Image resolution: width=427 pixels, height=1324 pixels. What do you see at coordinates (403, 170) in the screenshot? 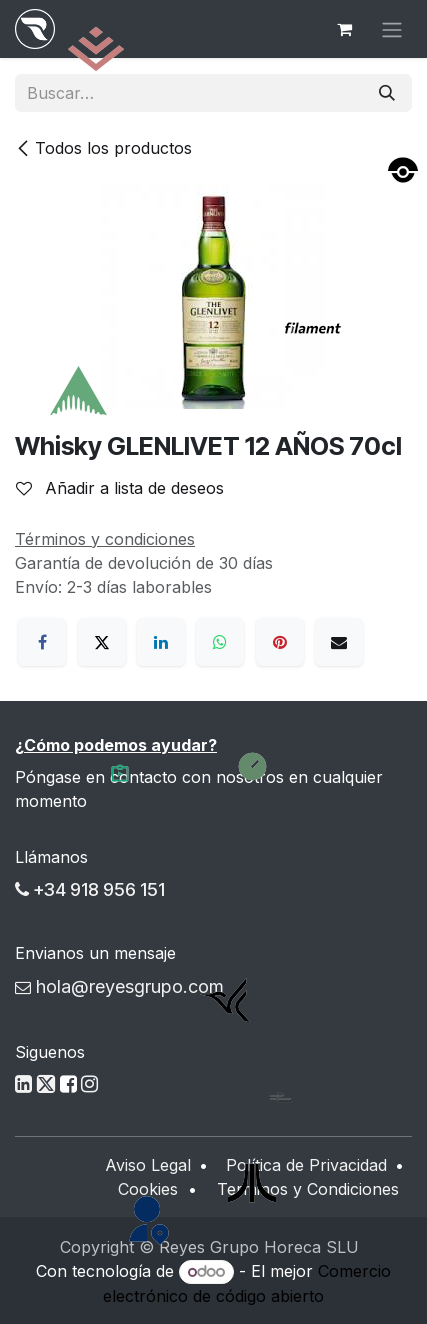
I see `drone CI/CD platform logo` at bounding box center [403, 170].